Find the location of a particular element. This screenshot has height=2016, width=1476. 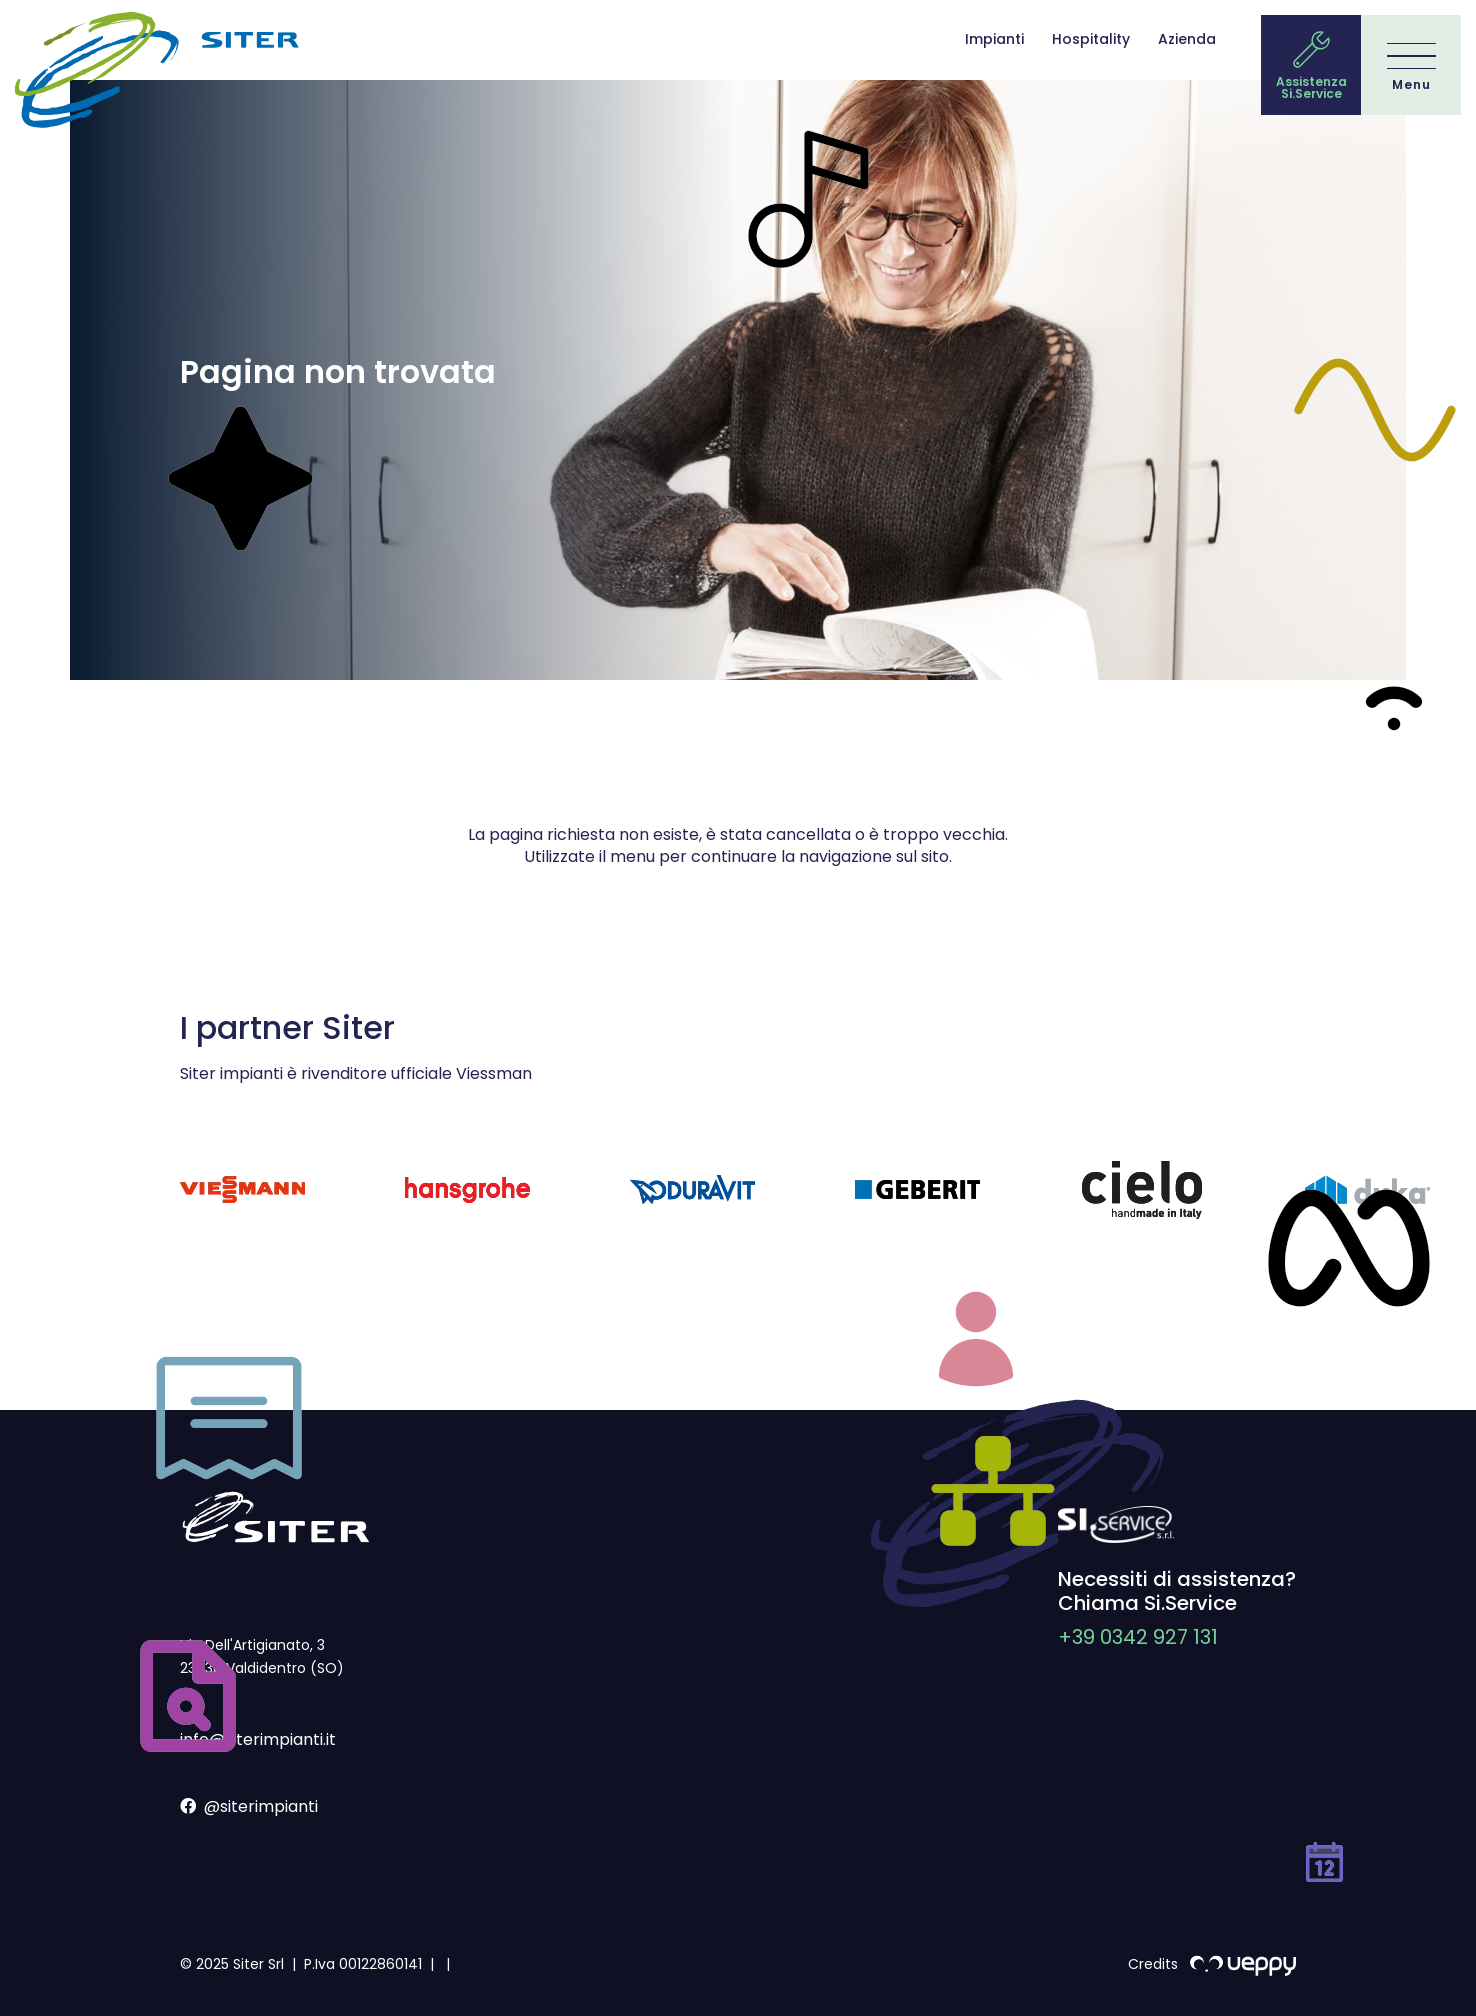

audio or sound wave visualization is located at coordinates (1375, 410).